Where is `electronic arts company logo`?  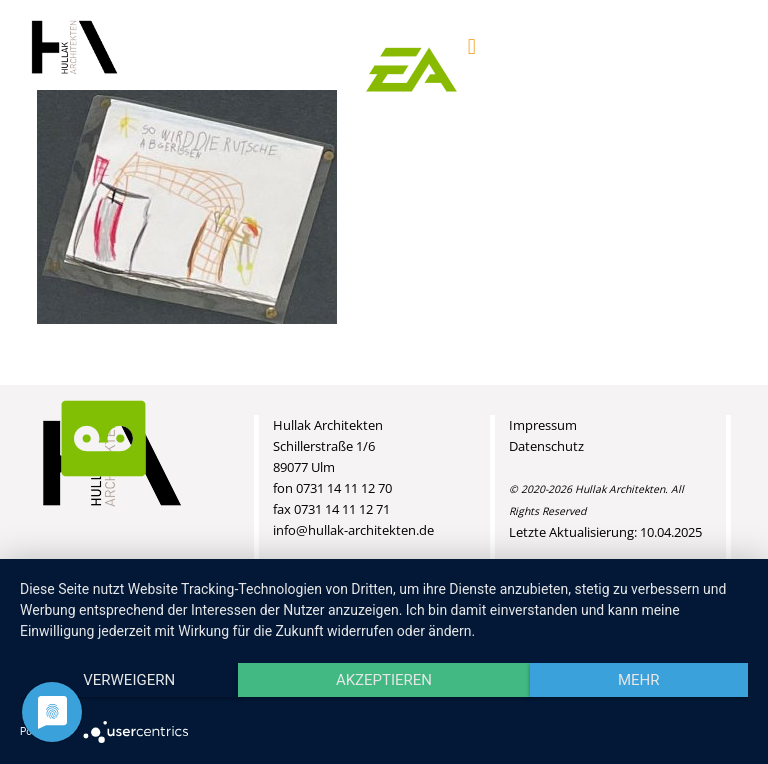
electronic arts company logo is located at coordinates (411, 69).